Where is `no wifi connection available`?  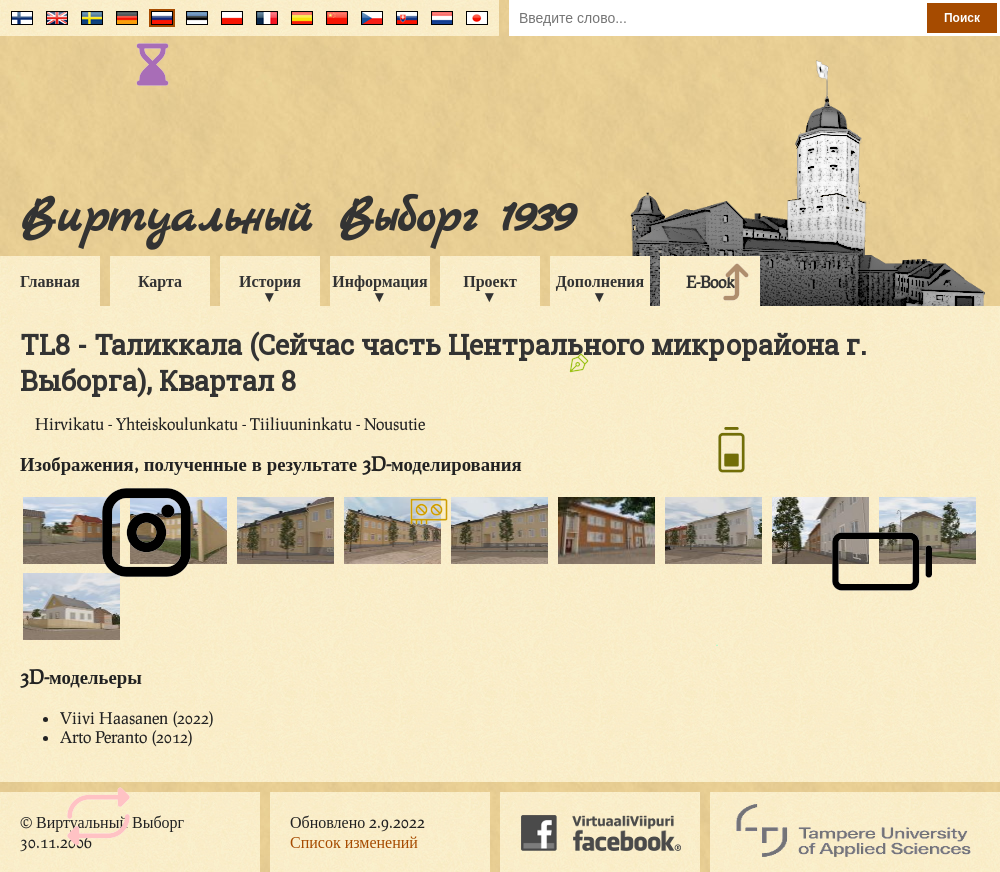 no wifi connection available is located at coordinates (717, 640).